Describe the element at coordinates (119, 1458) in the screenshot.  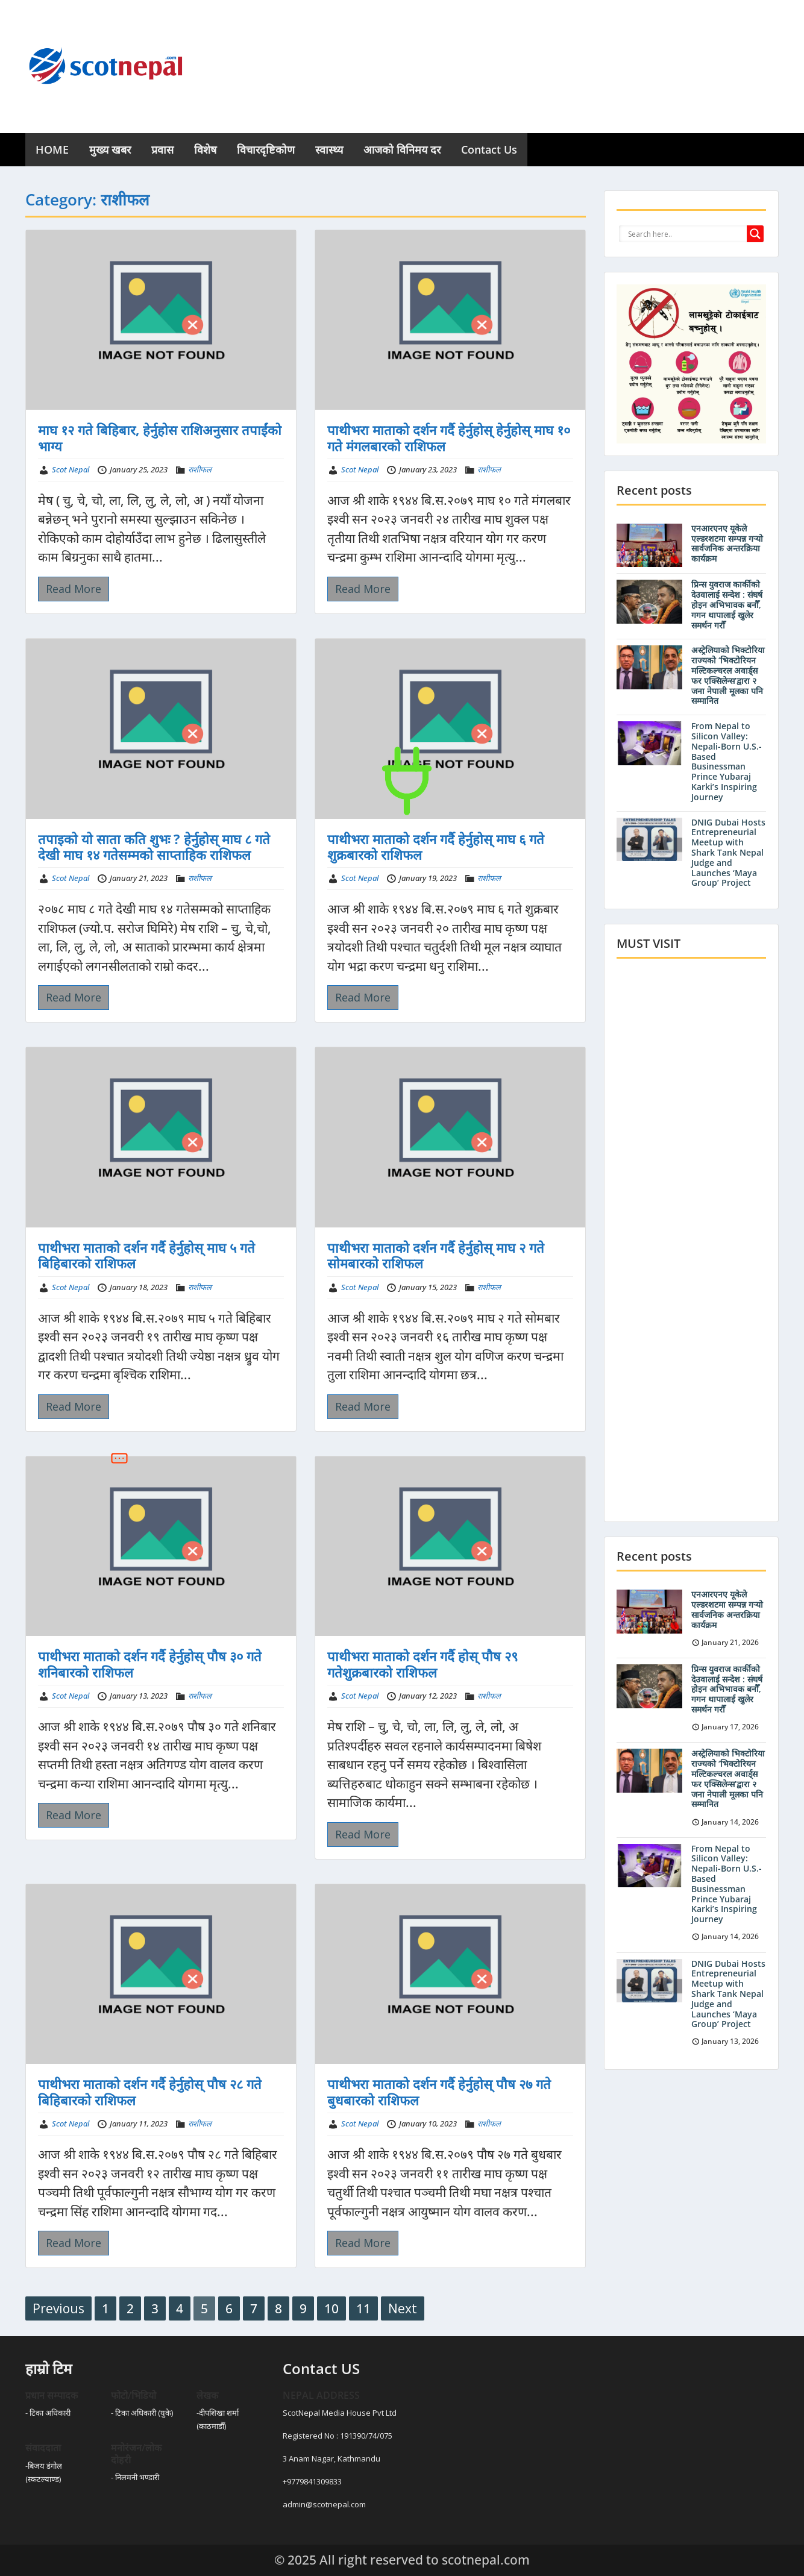
I see `indicates more options or actions available` at that location.